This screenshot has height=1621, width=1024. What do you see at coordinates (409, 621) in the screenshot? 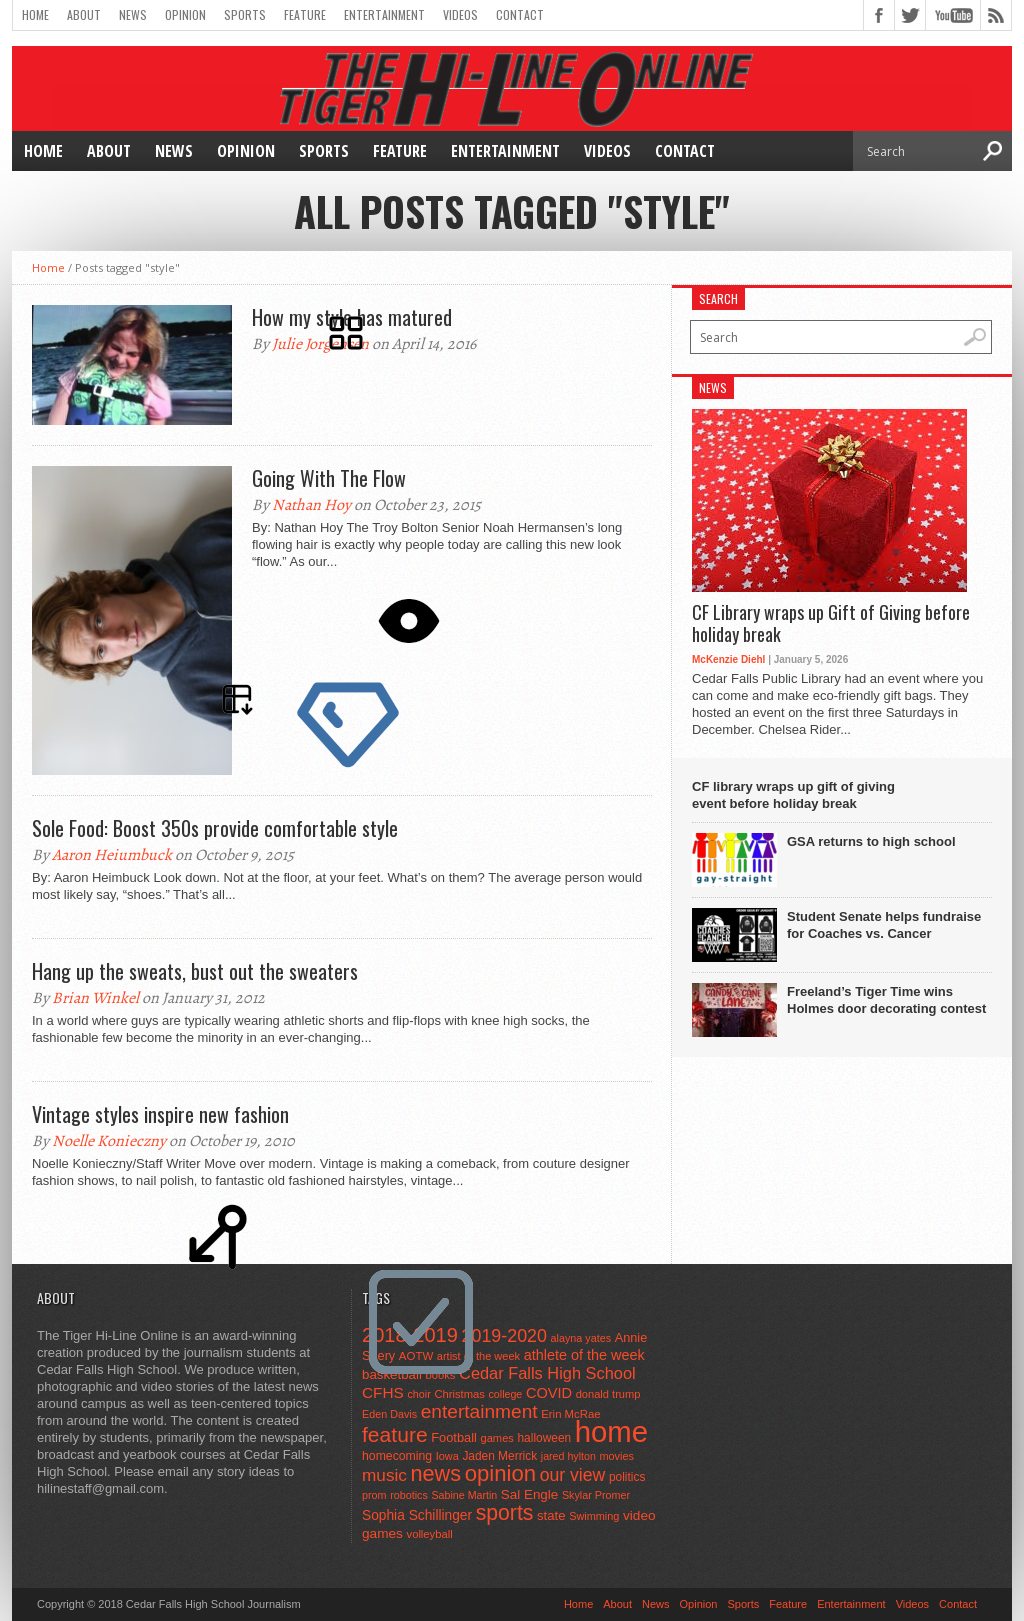
I see `view or preview content` at bounding box center [409, 621].